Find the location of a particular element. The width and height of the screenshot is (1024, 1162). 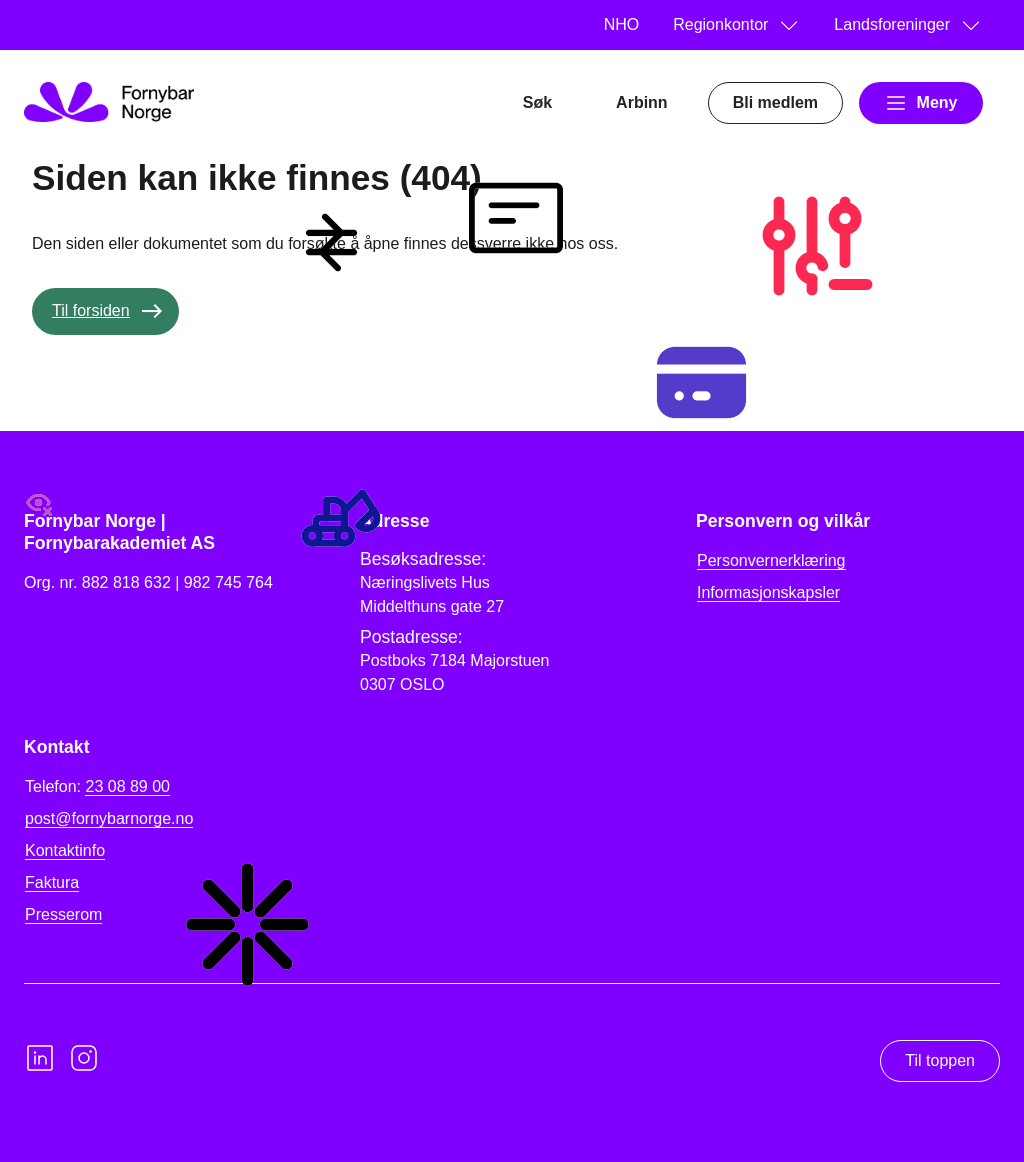

manage payment methods is located at coordinates (701, 382).